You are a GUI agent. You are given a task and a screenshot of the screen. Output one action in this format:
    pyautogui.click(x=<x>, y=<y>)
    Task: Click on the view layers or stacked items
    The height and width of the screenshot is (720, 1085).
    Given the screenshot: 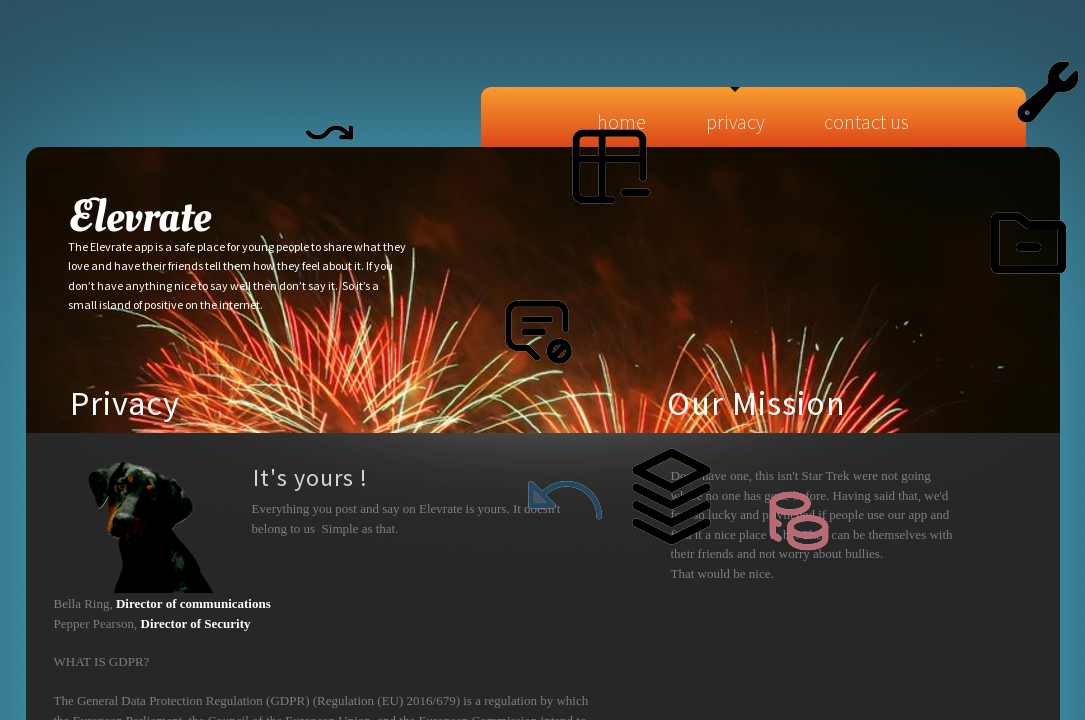 What is the action you would take?
    pyautogui.click(x=671, y=496)
    